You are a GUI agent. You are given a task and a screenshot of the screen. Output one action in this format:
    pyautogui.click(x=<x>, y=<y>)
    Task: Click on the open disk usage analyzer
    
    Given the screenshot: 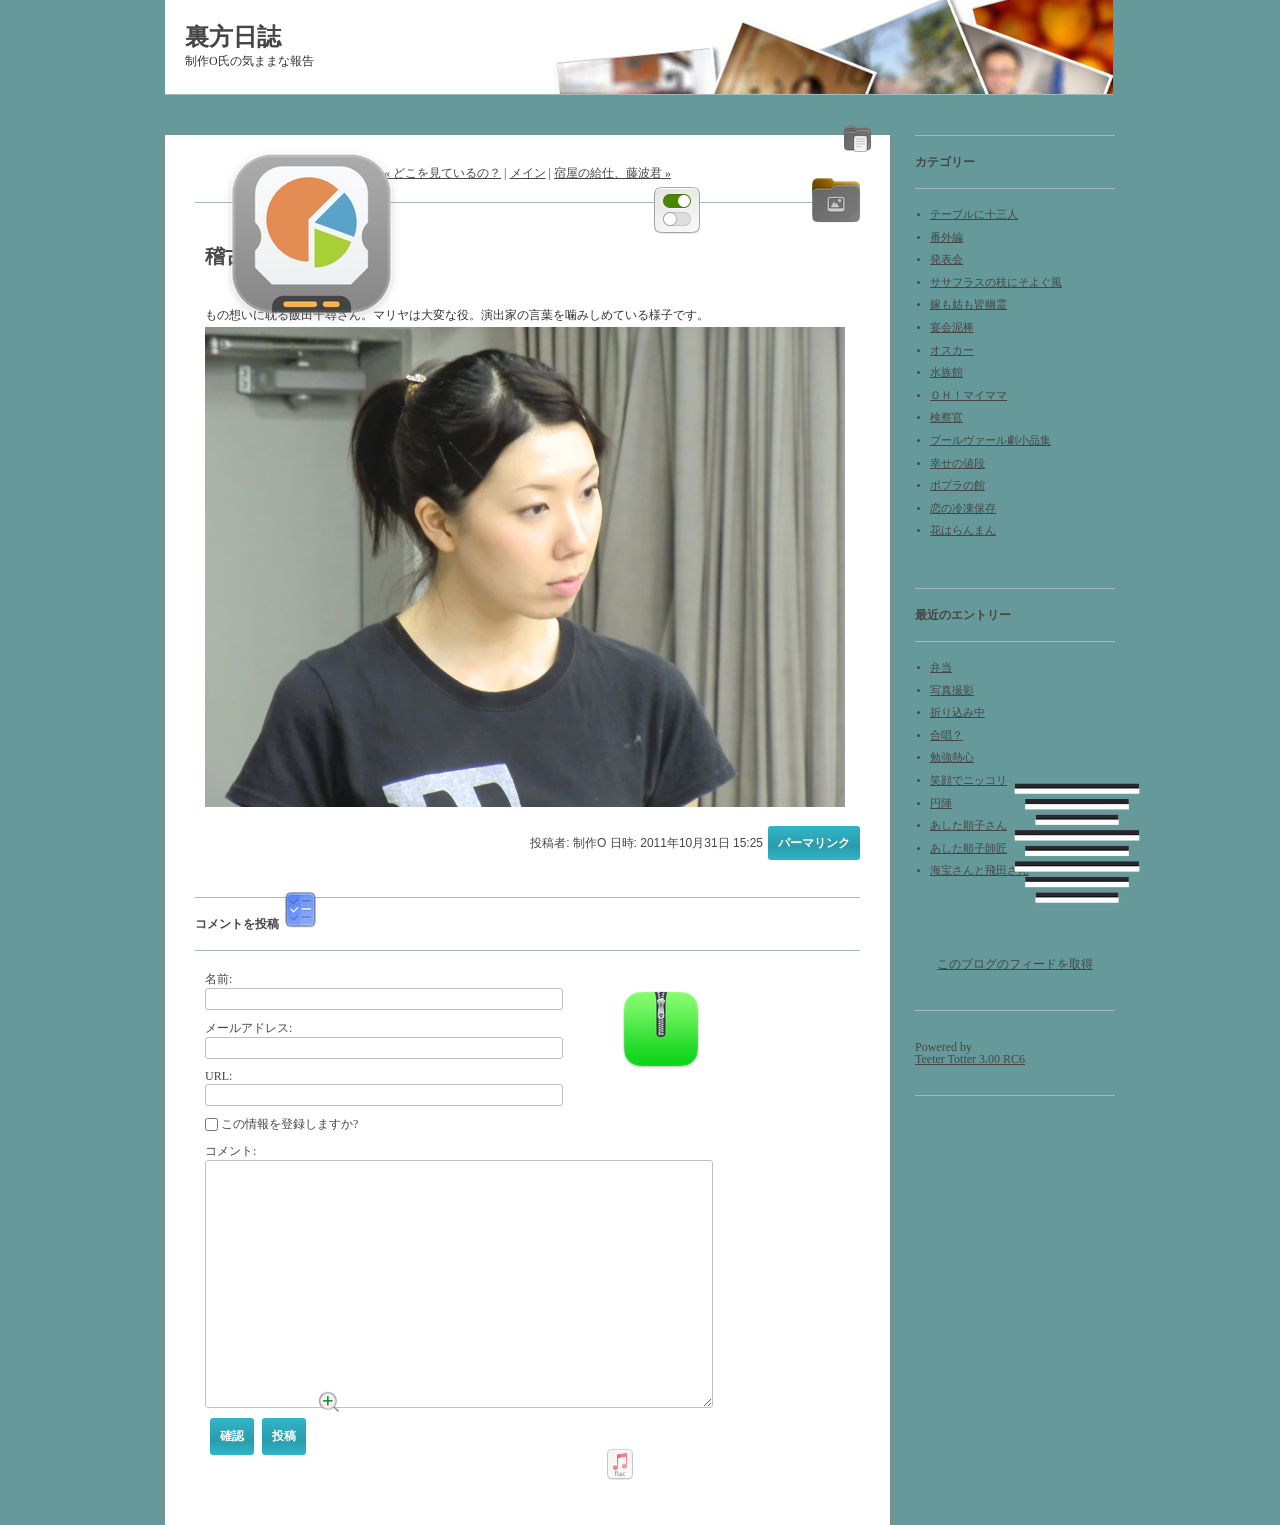 What is the action you would take?
    pyautogui.click(x=311, y=236)
    